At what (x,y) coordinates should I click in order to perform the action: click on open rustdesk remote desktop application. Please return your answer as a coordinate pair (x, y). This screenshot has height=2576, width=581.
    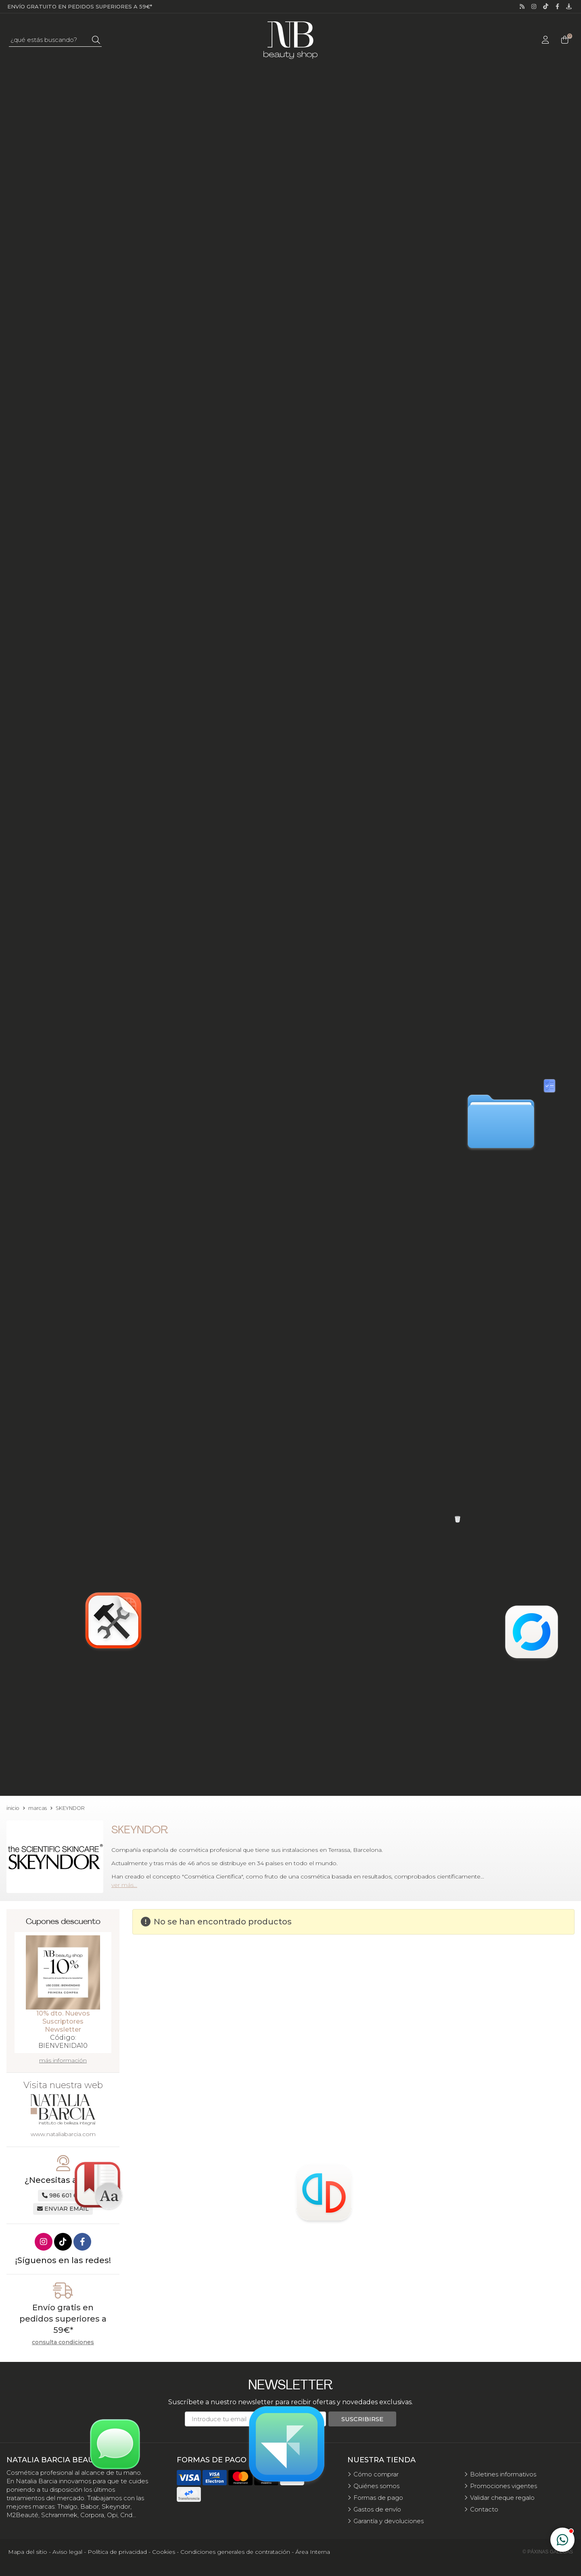
    Looking at the image, I should click on (531, 1632).